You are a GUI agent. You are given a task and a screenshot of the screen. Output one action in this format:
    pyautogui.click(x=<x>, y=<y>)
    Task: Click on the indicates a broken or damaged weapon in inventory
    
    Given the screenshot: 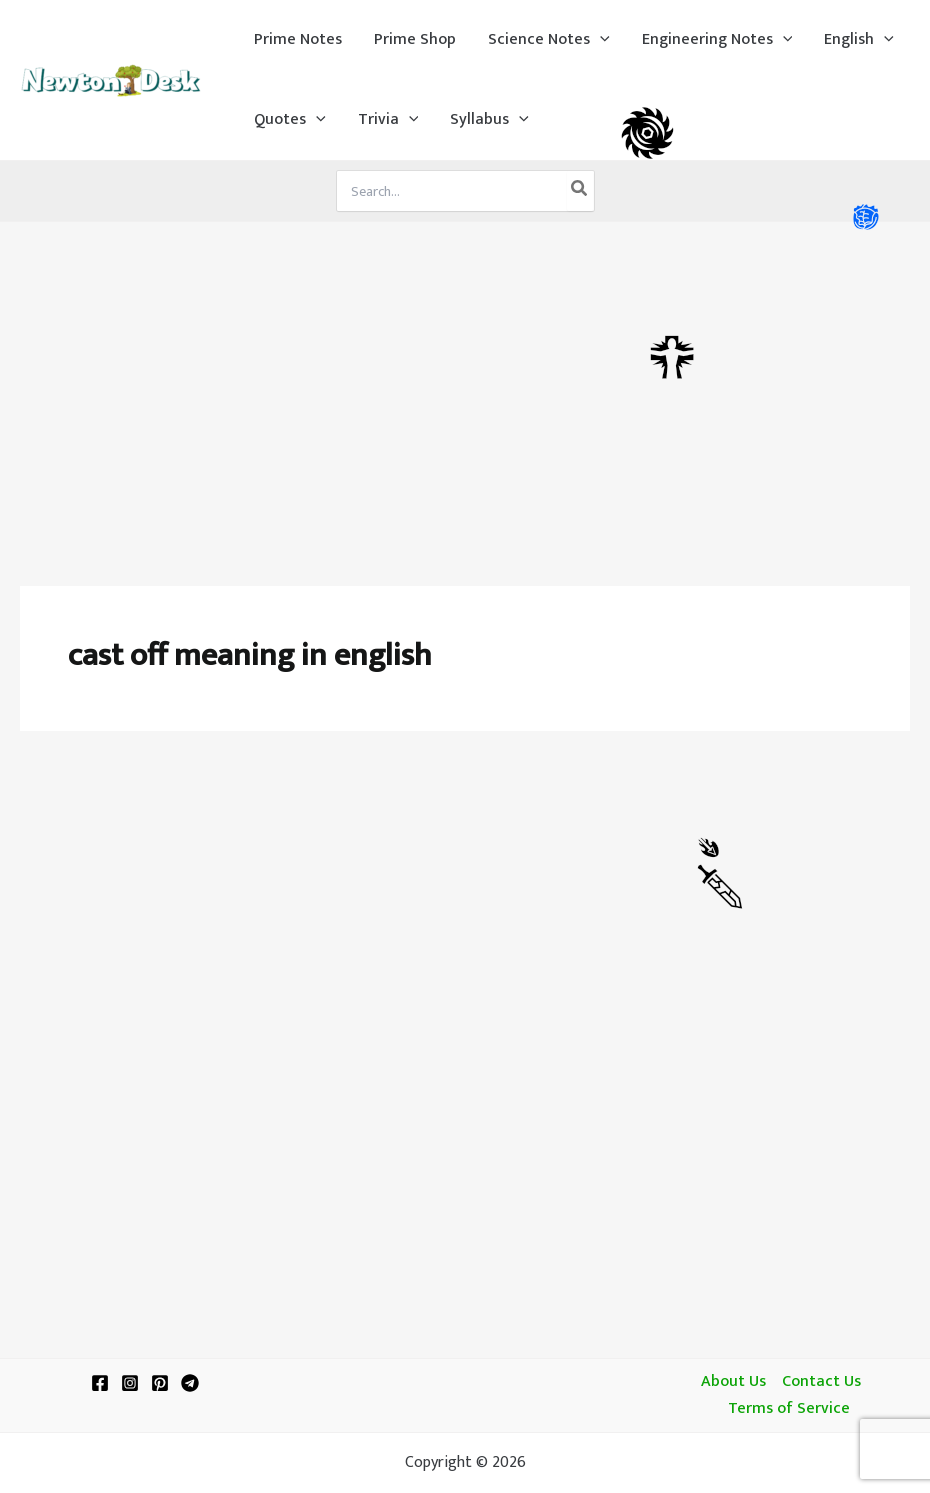 What is the action you would take?
    pyautogui.click(x=720, y=887)
    